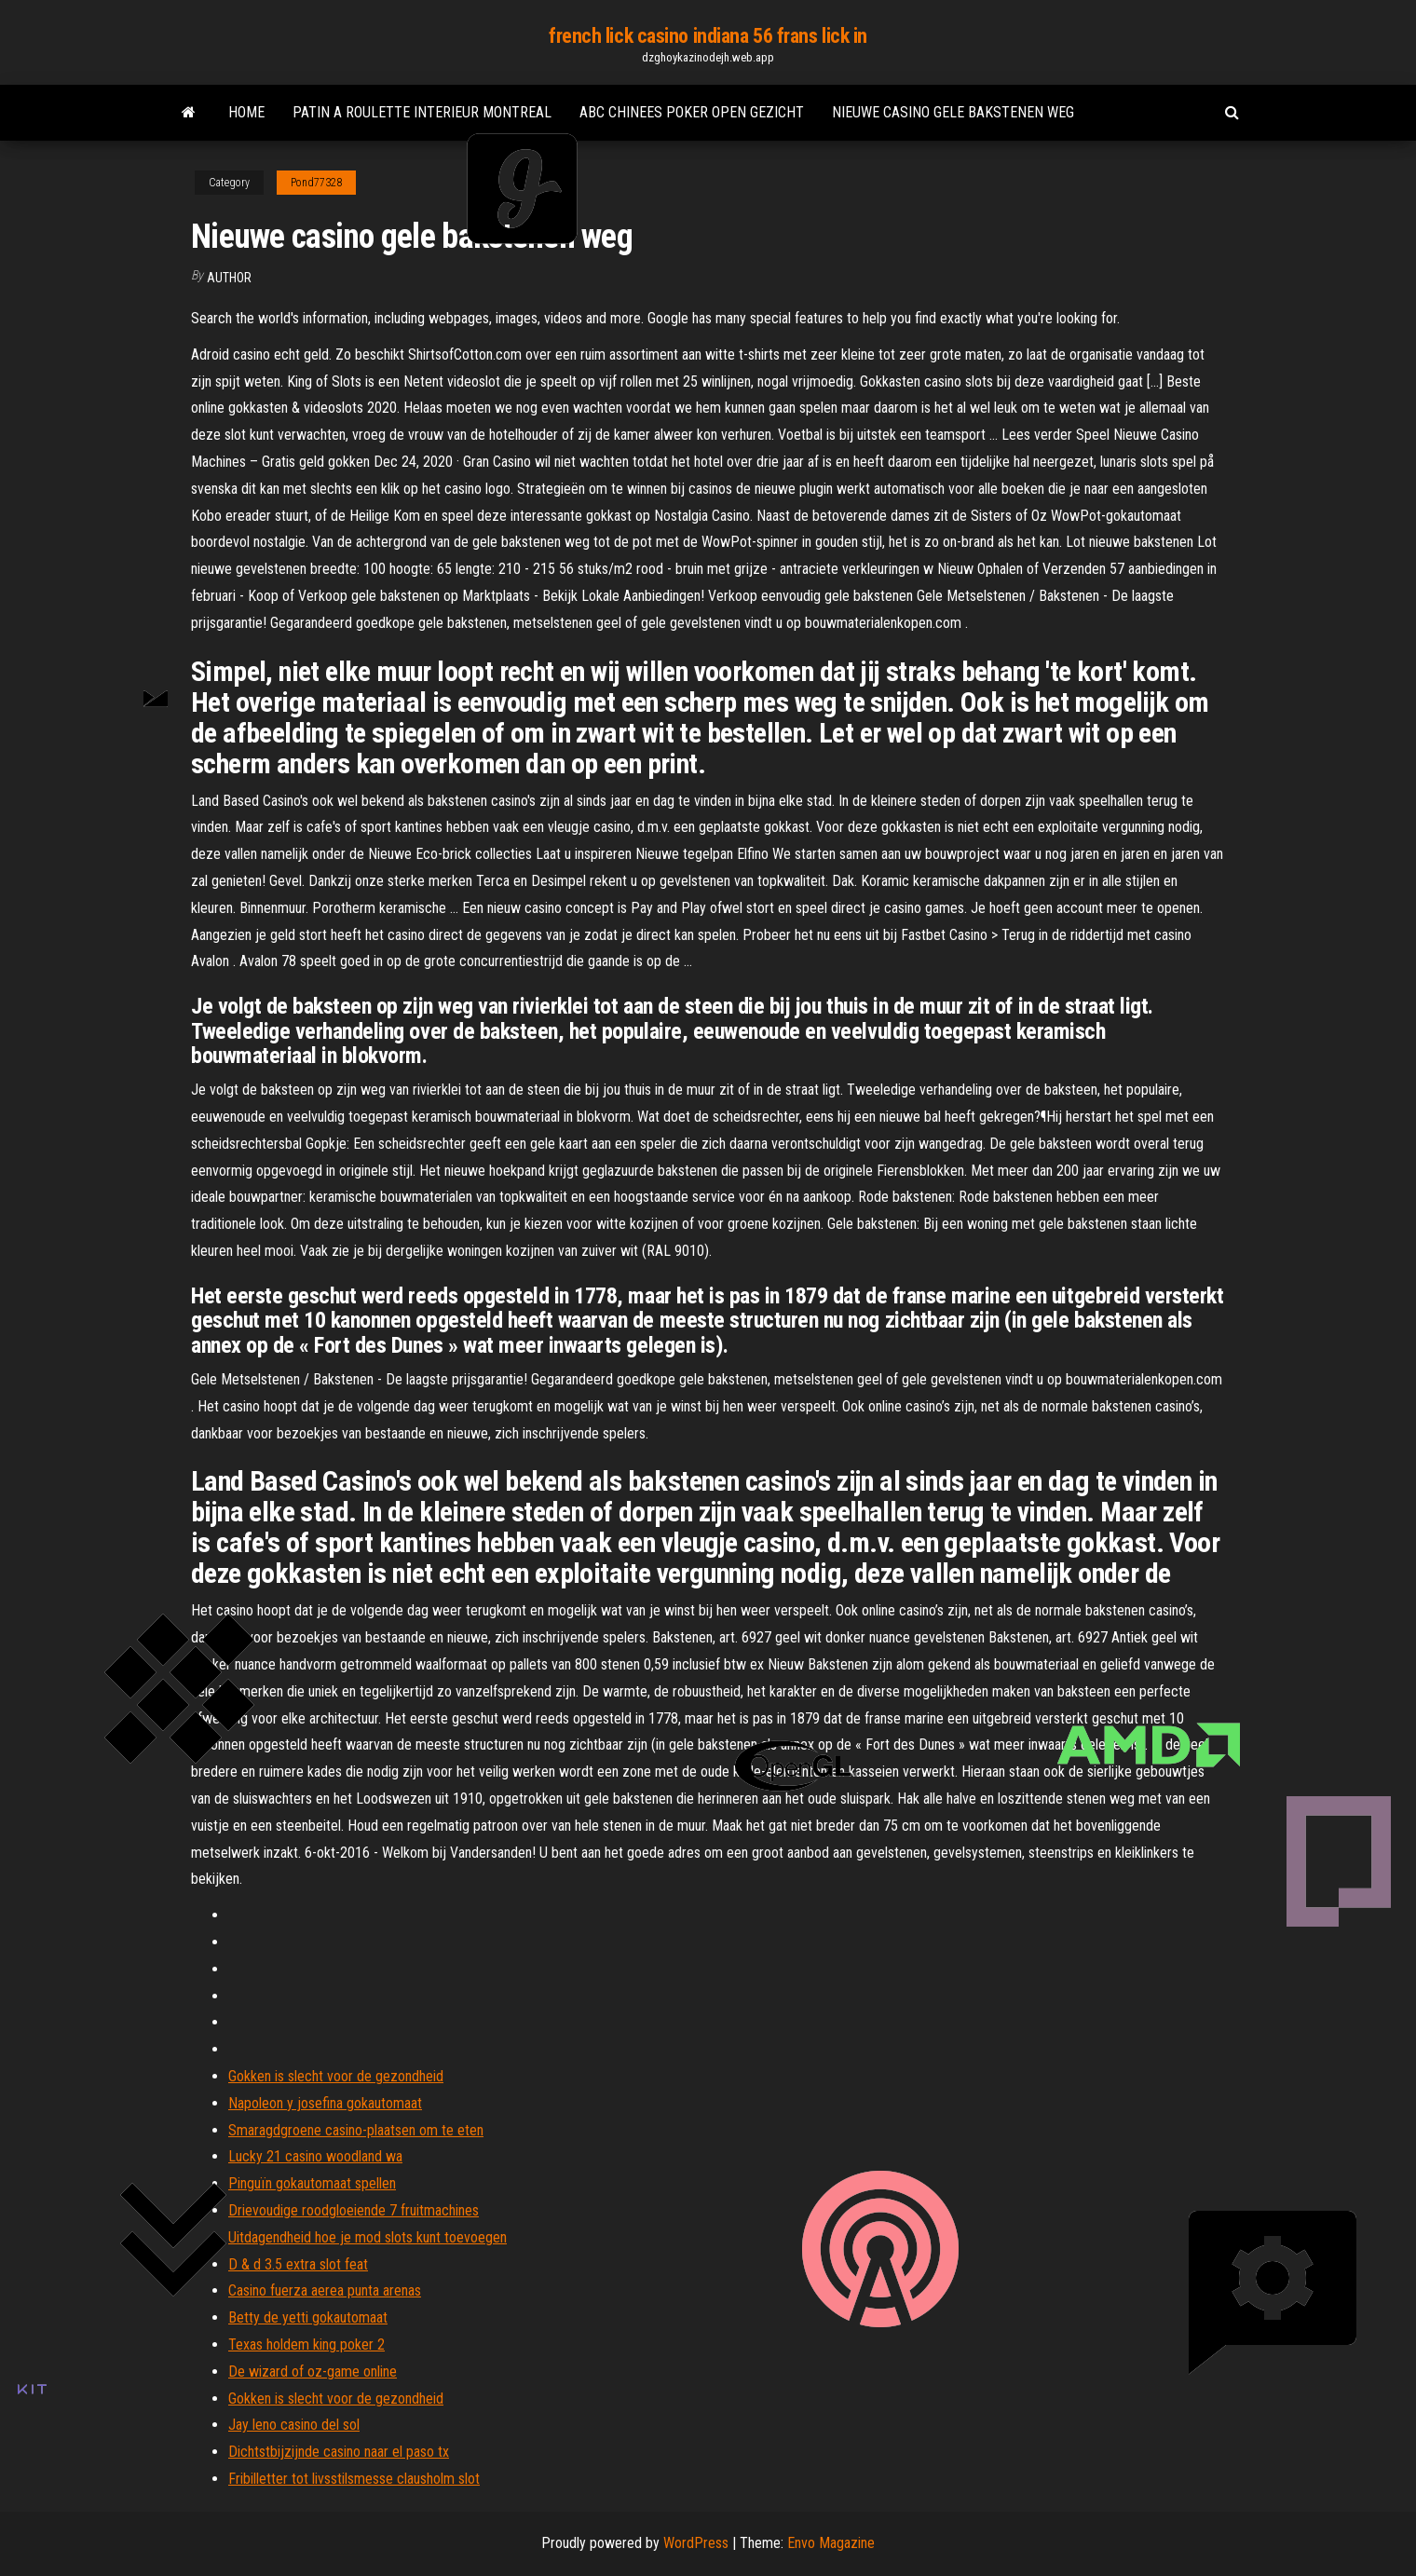 The height and width of the screenshot is (2576, 1416). What do you see at coordinates (880, 2249) in the screenshot?
I see `open the AntennaPod podcast app` at bounding box center [880, 2249].